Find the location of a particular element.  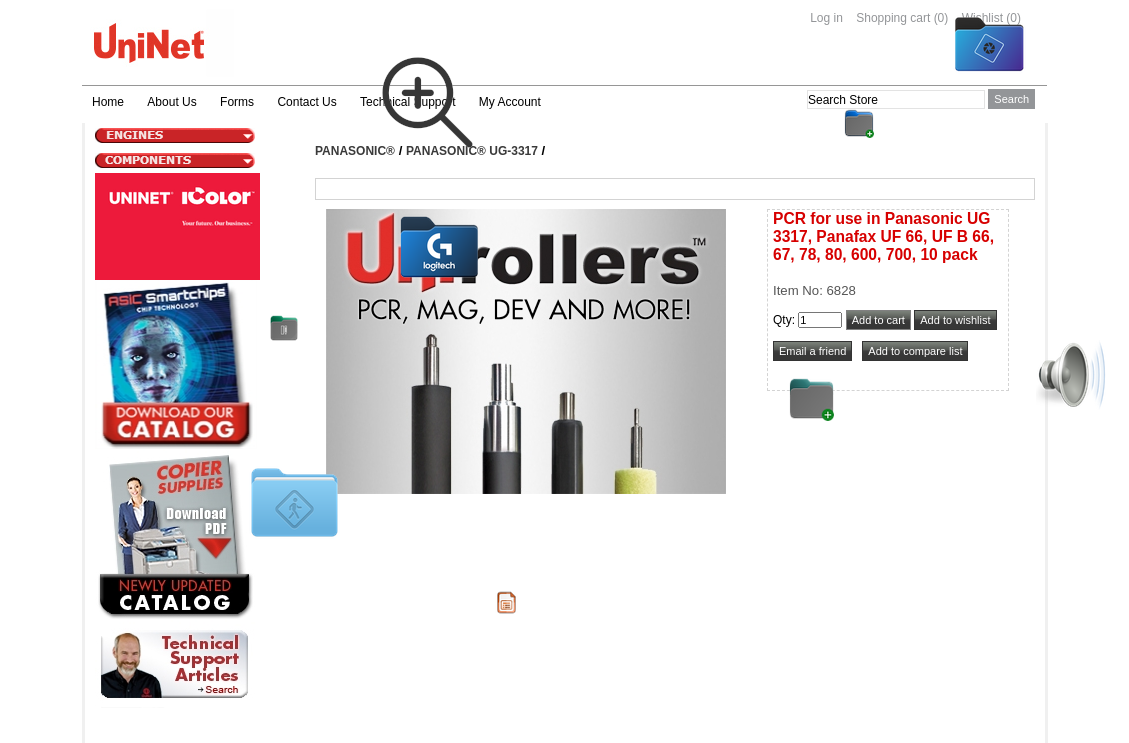

open logitech software or driver files is located at coordinates (439, 249).